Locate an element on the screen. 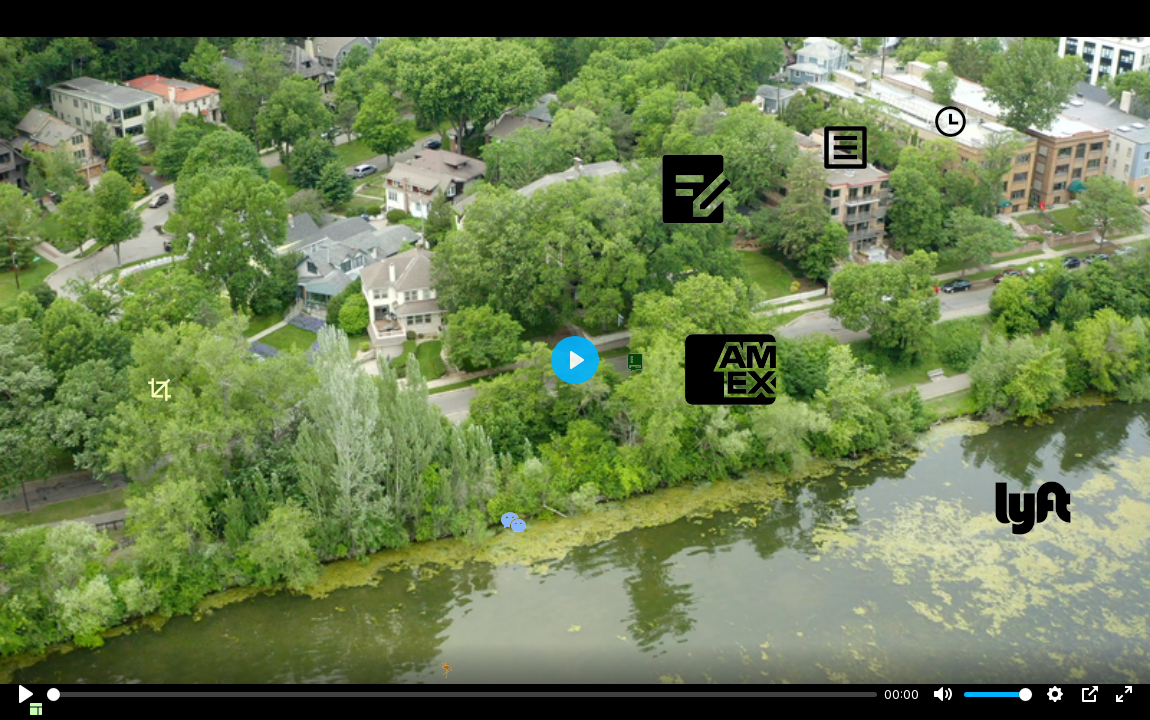 This screenshot has height=720, width=1150. switch to horizontal layout view is located at coordinates (845, 147).